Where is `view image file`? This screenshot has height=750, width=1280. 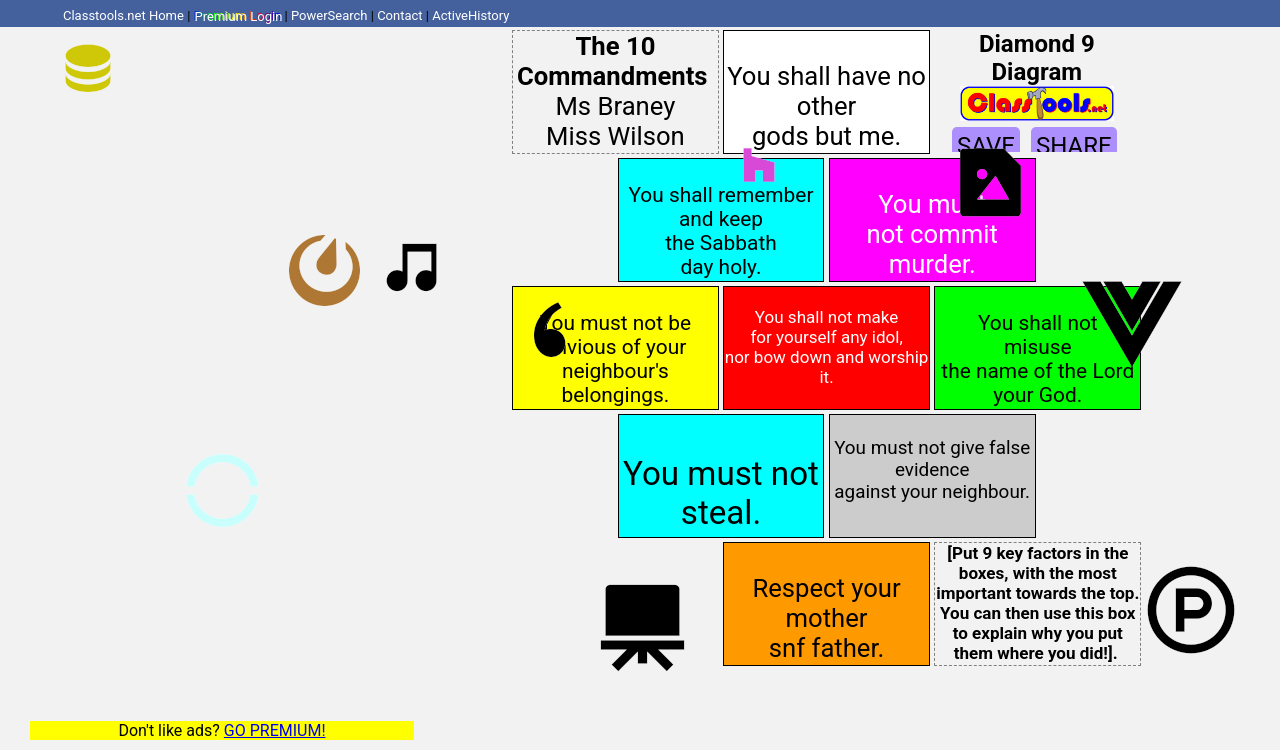 view image file is located at coordinates (990, 182).